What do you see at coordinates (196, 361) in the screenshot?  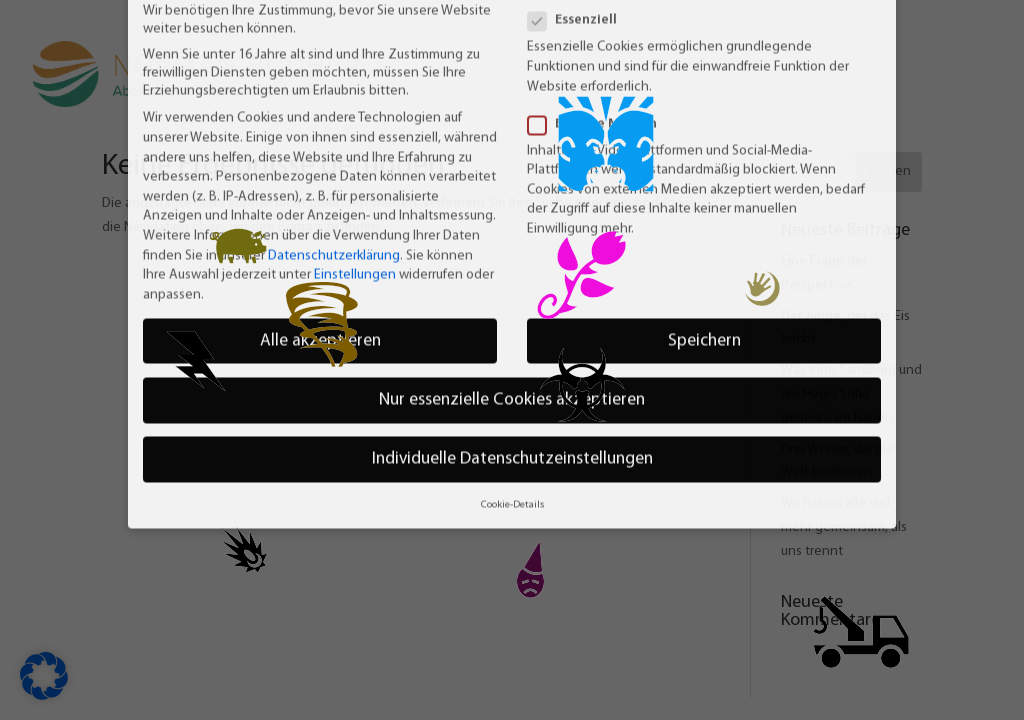 I see `activate power boost or turbo mode` at bounding box center [196, 361].